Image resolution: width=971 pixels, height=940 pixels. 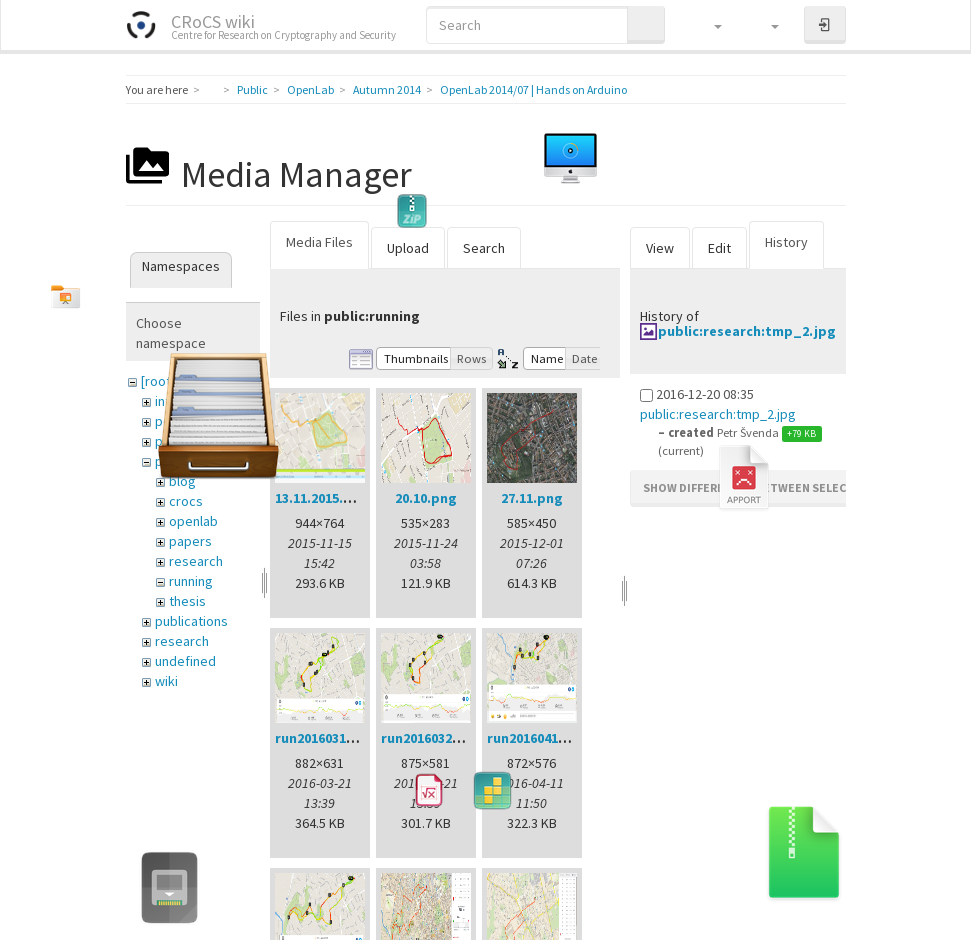 What do you see at coordinates (570, 158) in the screenshot?
I see `play video content on your television or monitor` at bounding box center [570, 158].